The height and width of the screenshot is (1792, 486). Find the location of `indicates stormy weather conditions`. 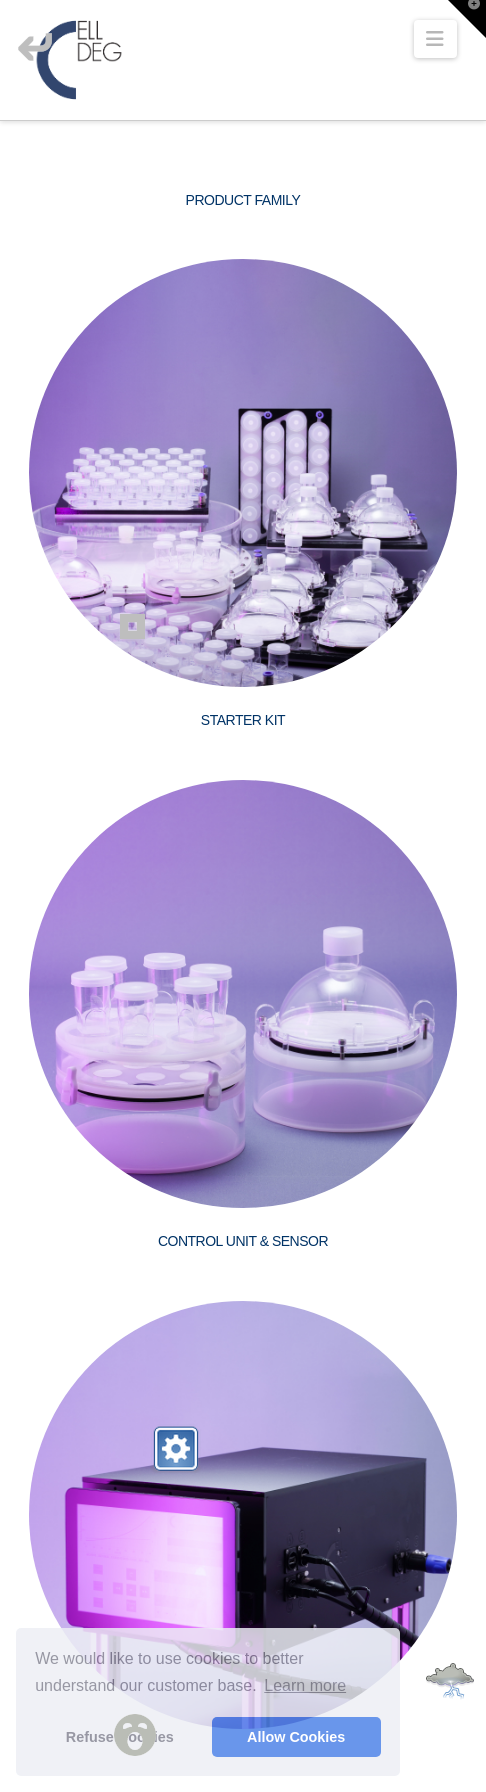

indicates stormy weather conditions is located at coordinates (450, 1678).